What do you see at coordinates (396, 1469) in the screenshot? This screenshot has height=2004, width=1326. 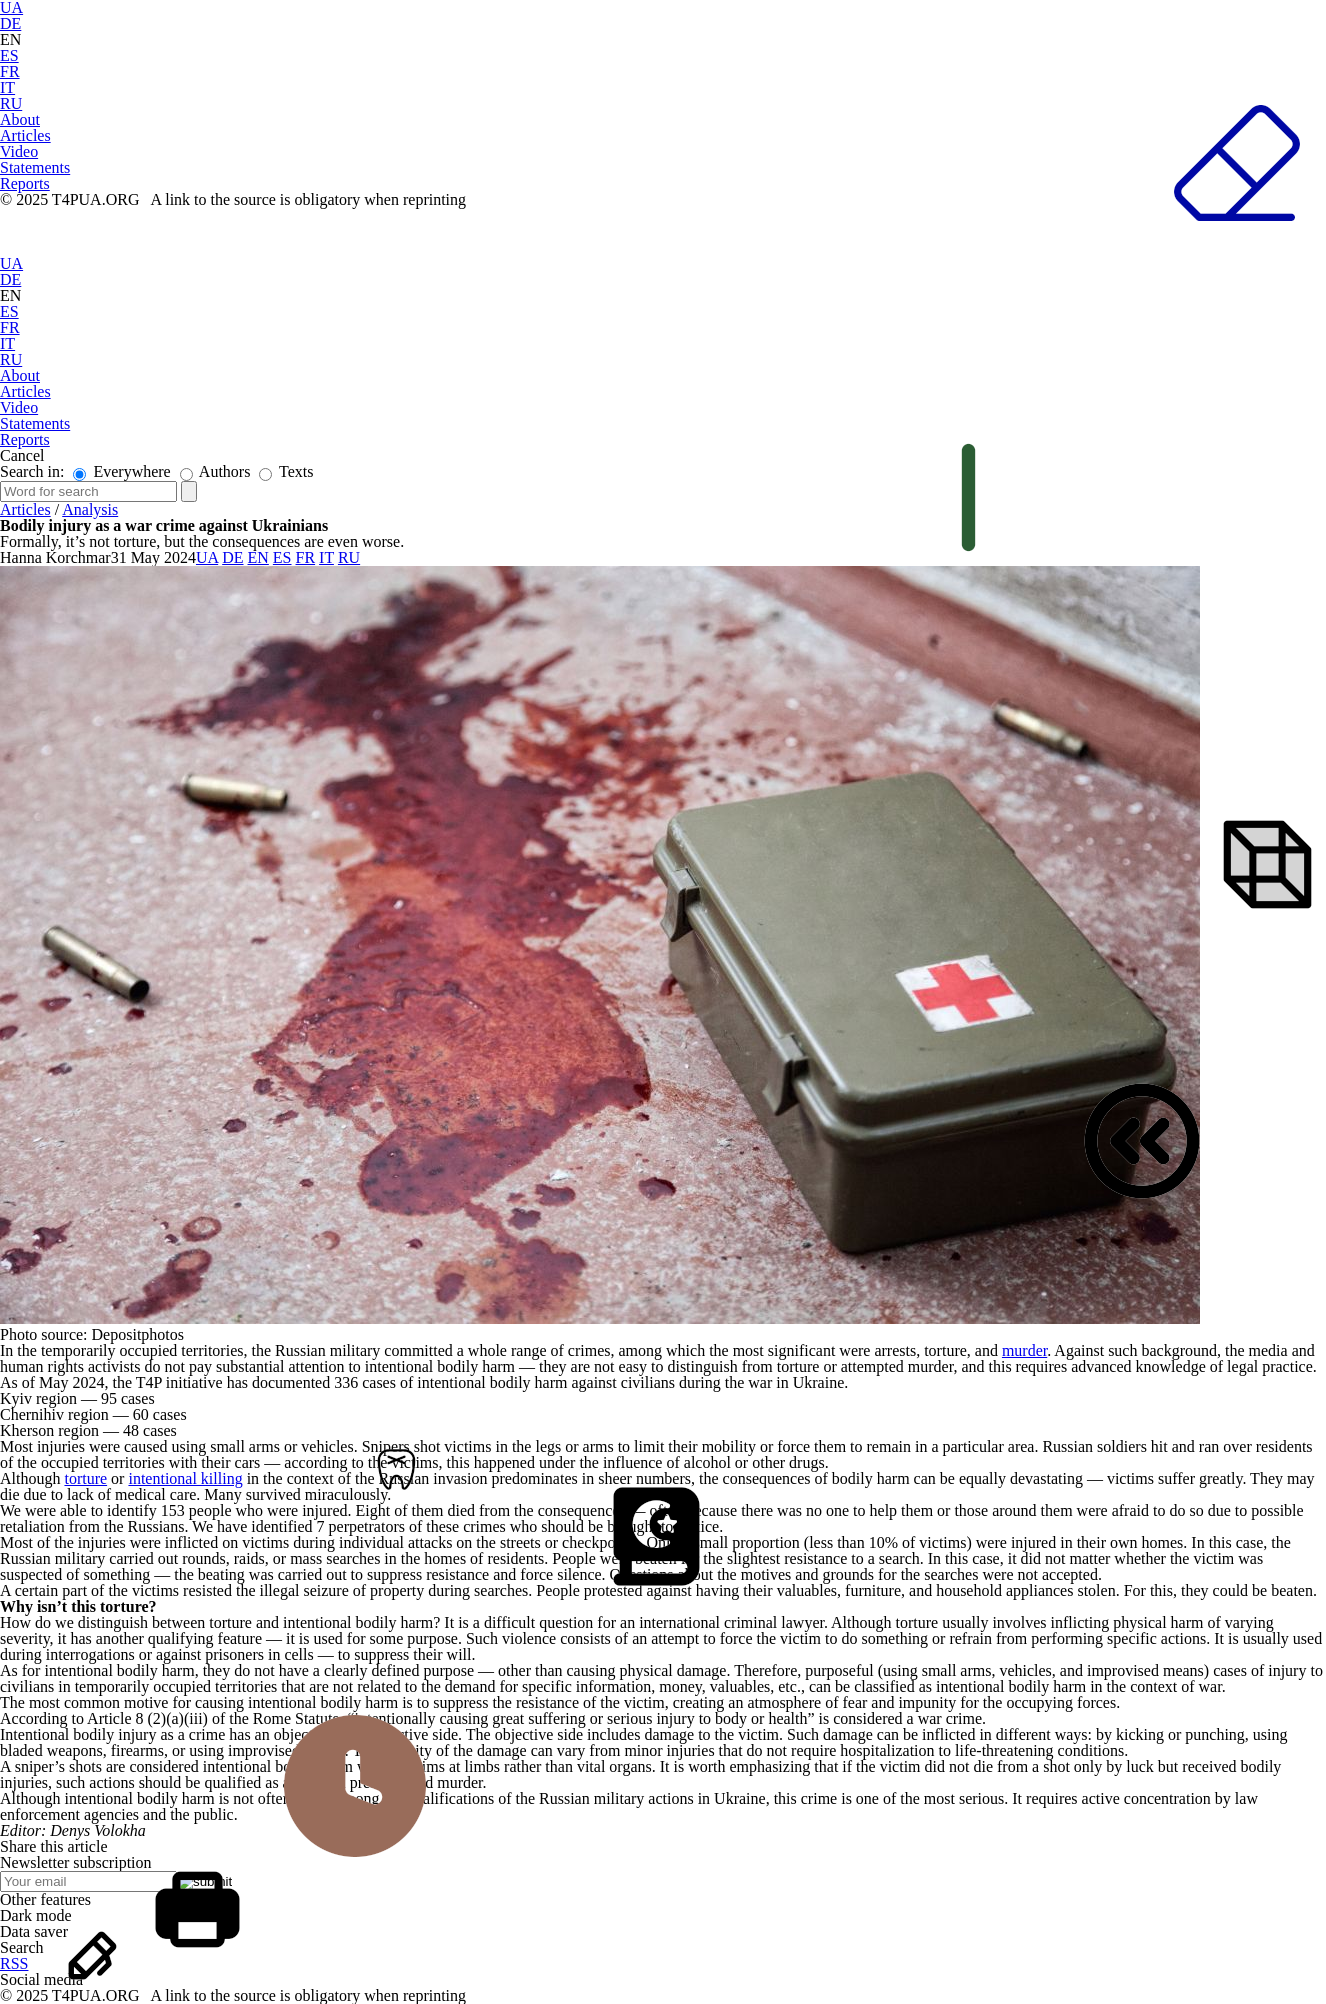 I see `access dental health information` at bounding box center [396, 1469].